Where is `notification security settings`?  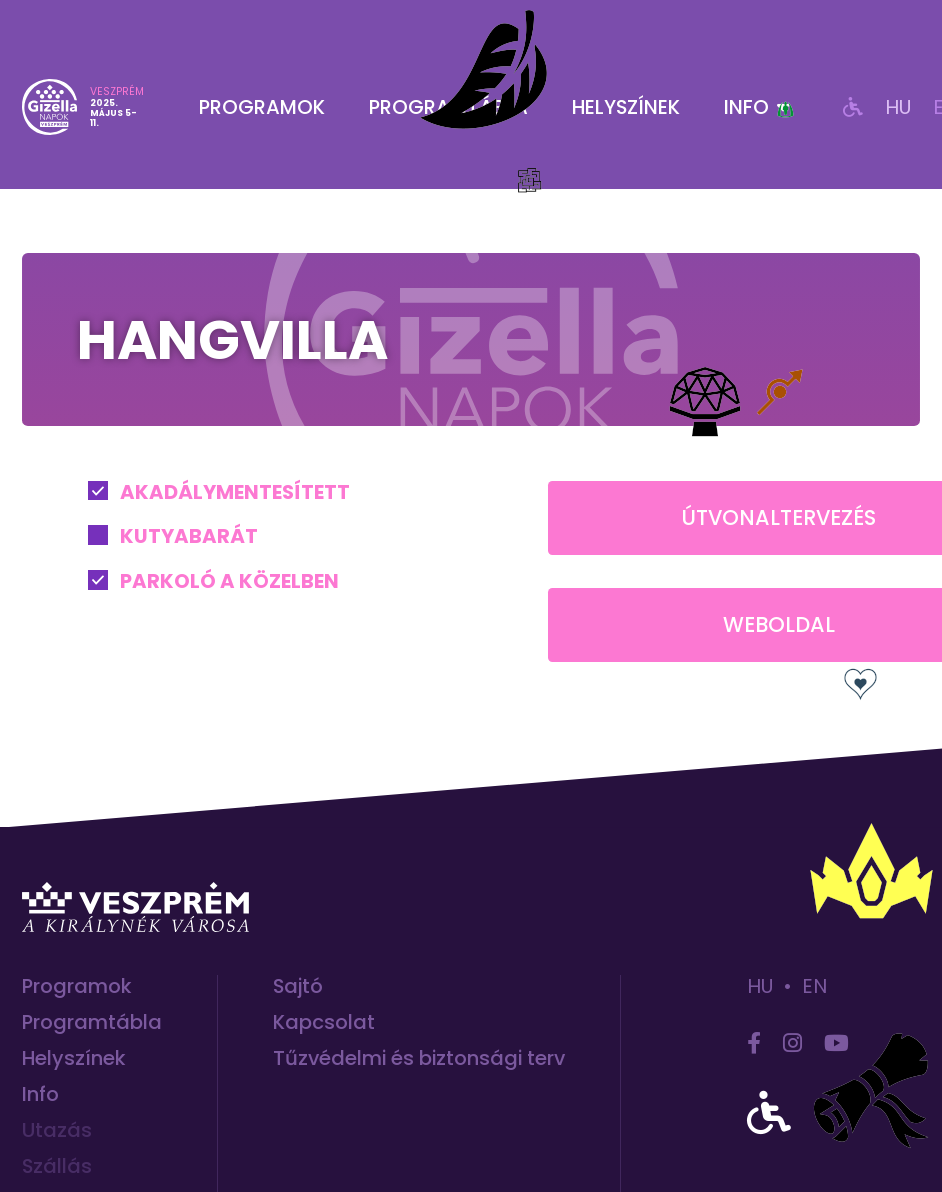
notification security settings is located at coordinates (785, 109).